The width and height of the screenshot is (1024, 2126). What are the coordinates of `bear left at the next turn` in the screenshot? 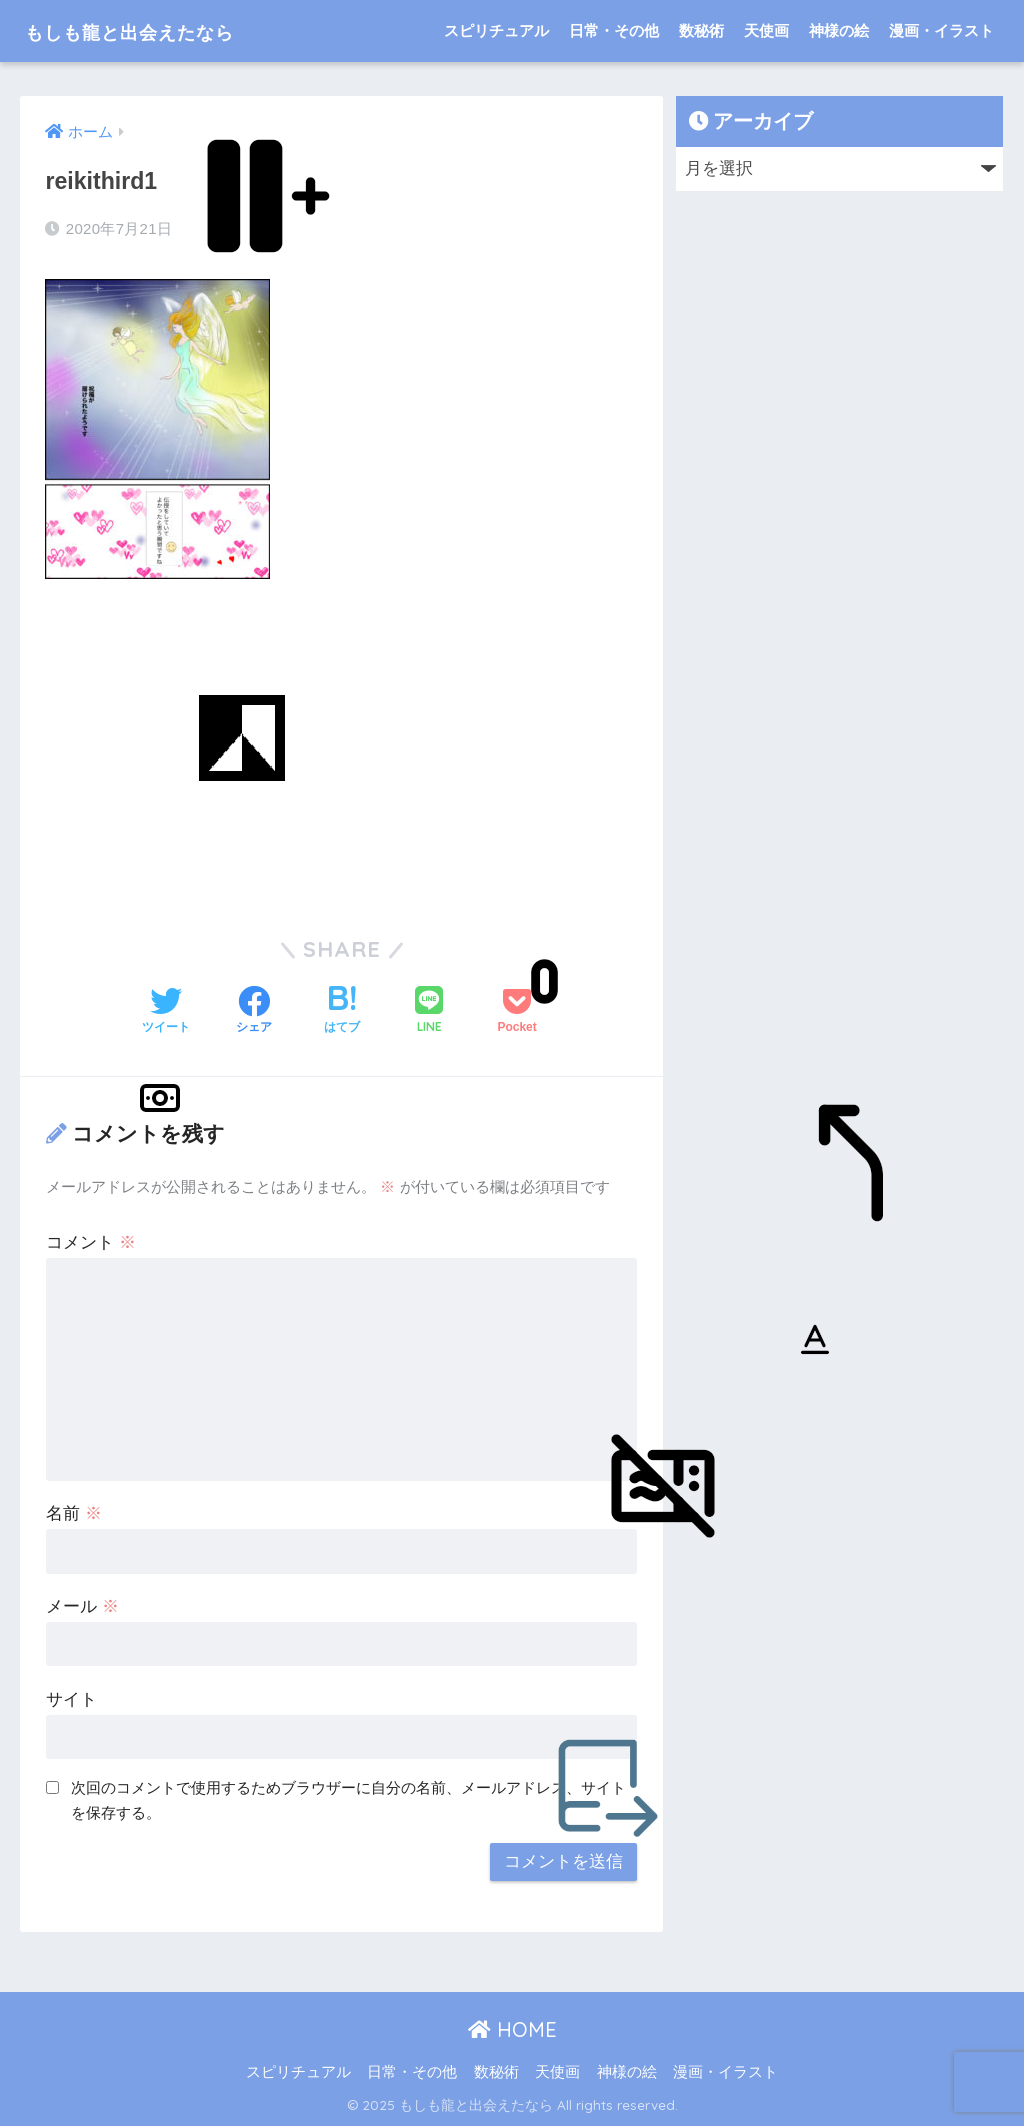 It's located at (848, 1163).